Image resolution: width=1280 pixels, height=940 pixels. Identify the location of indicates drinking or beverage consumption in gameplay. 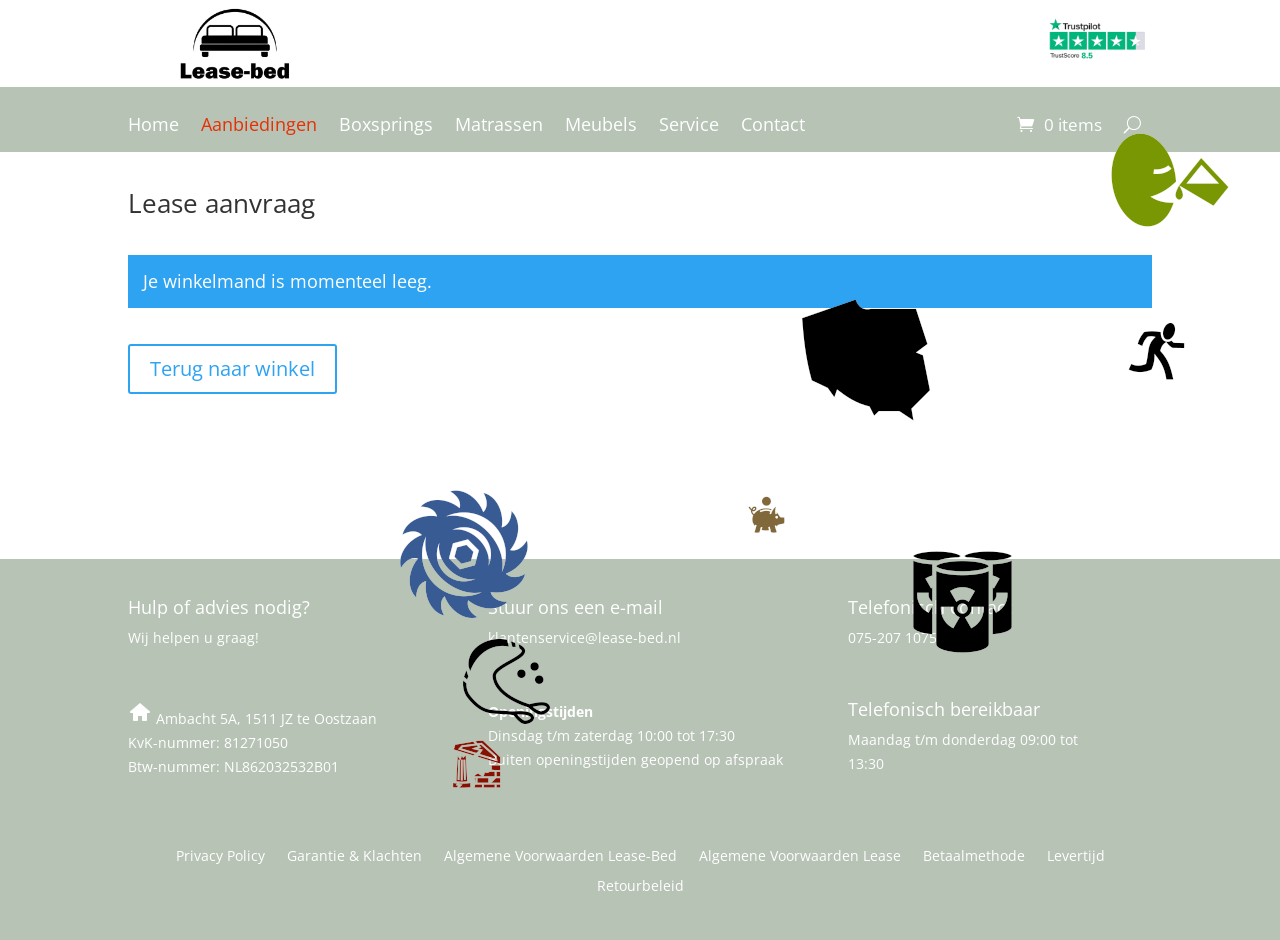
(1170, 180).